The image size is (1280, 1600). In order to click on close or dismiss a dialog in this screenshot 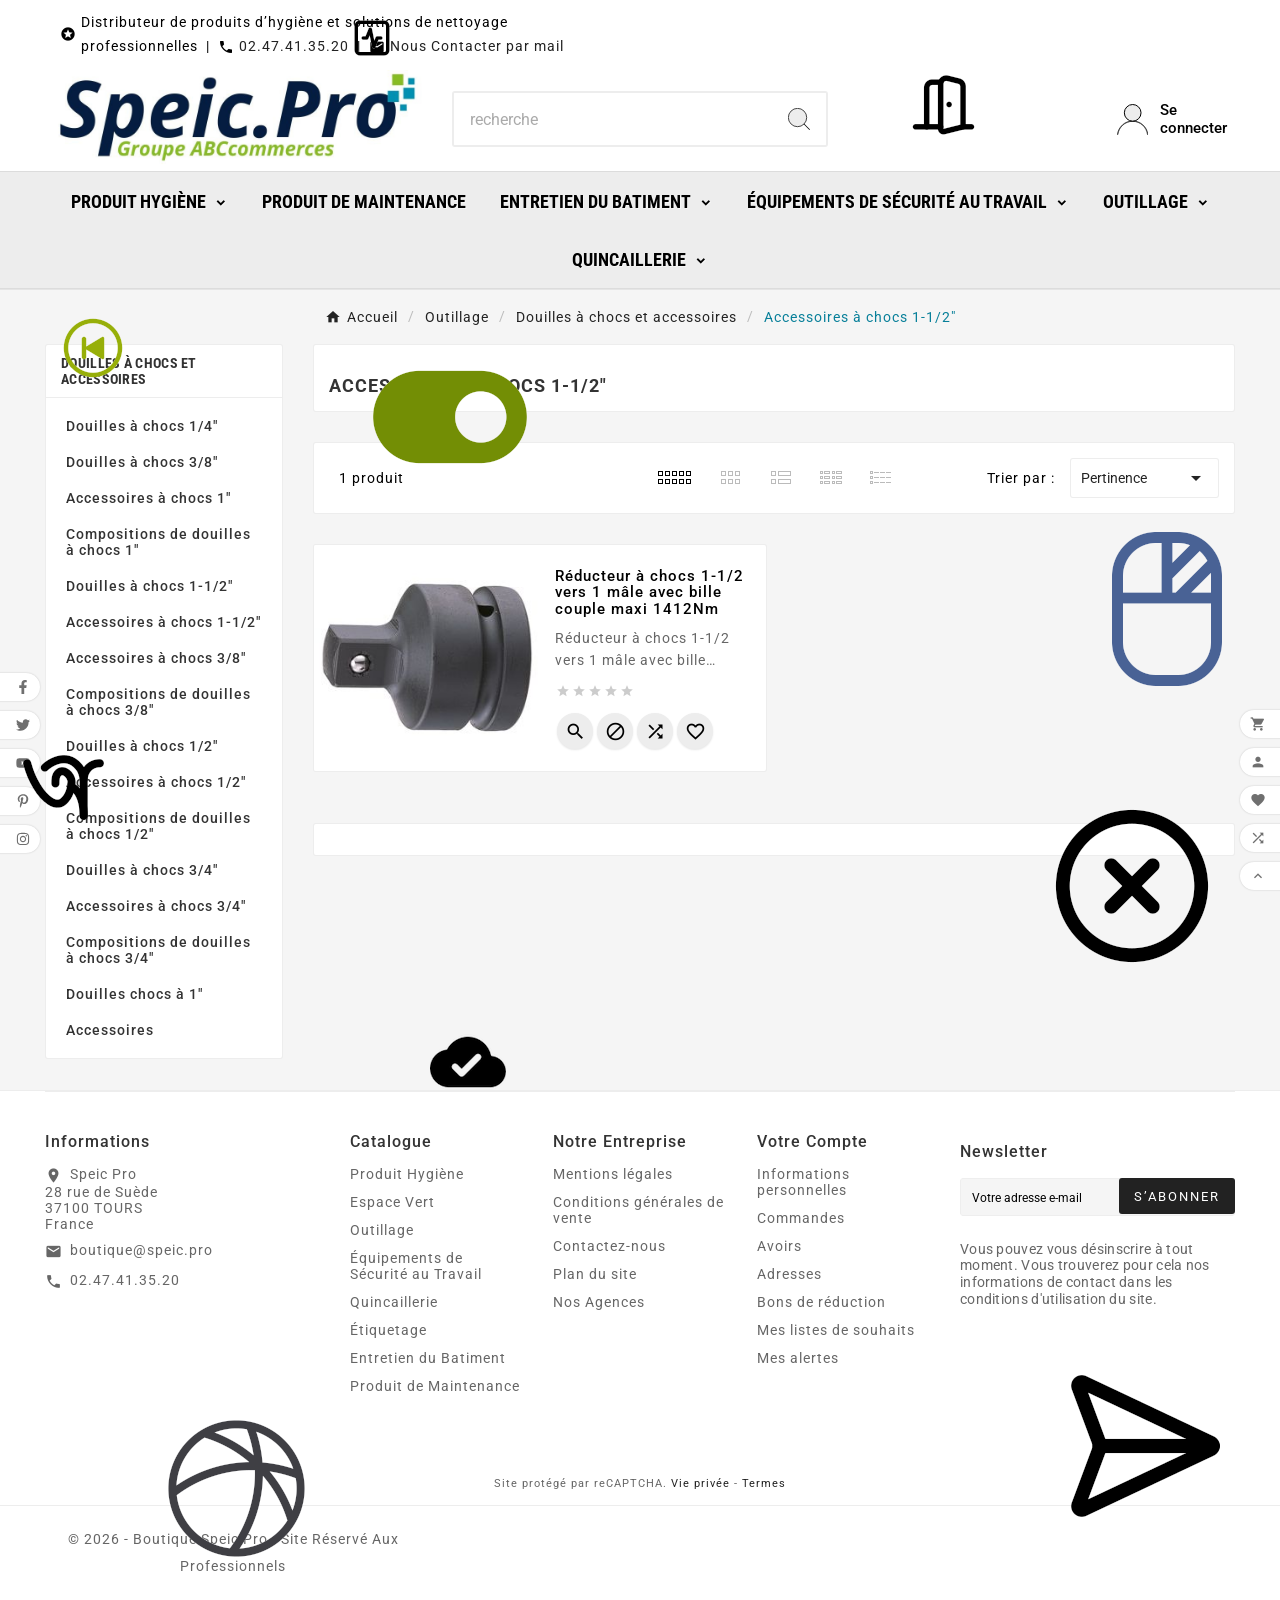, I will do `click(1132, 886)`.